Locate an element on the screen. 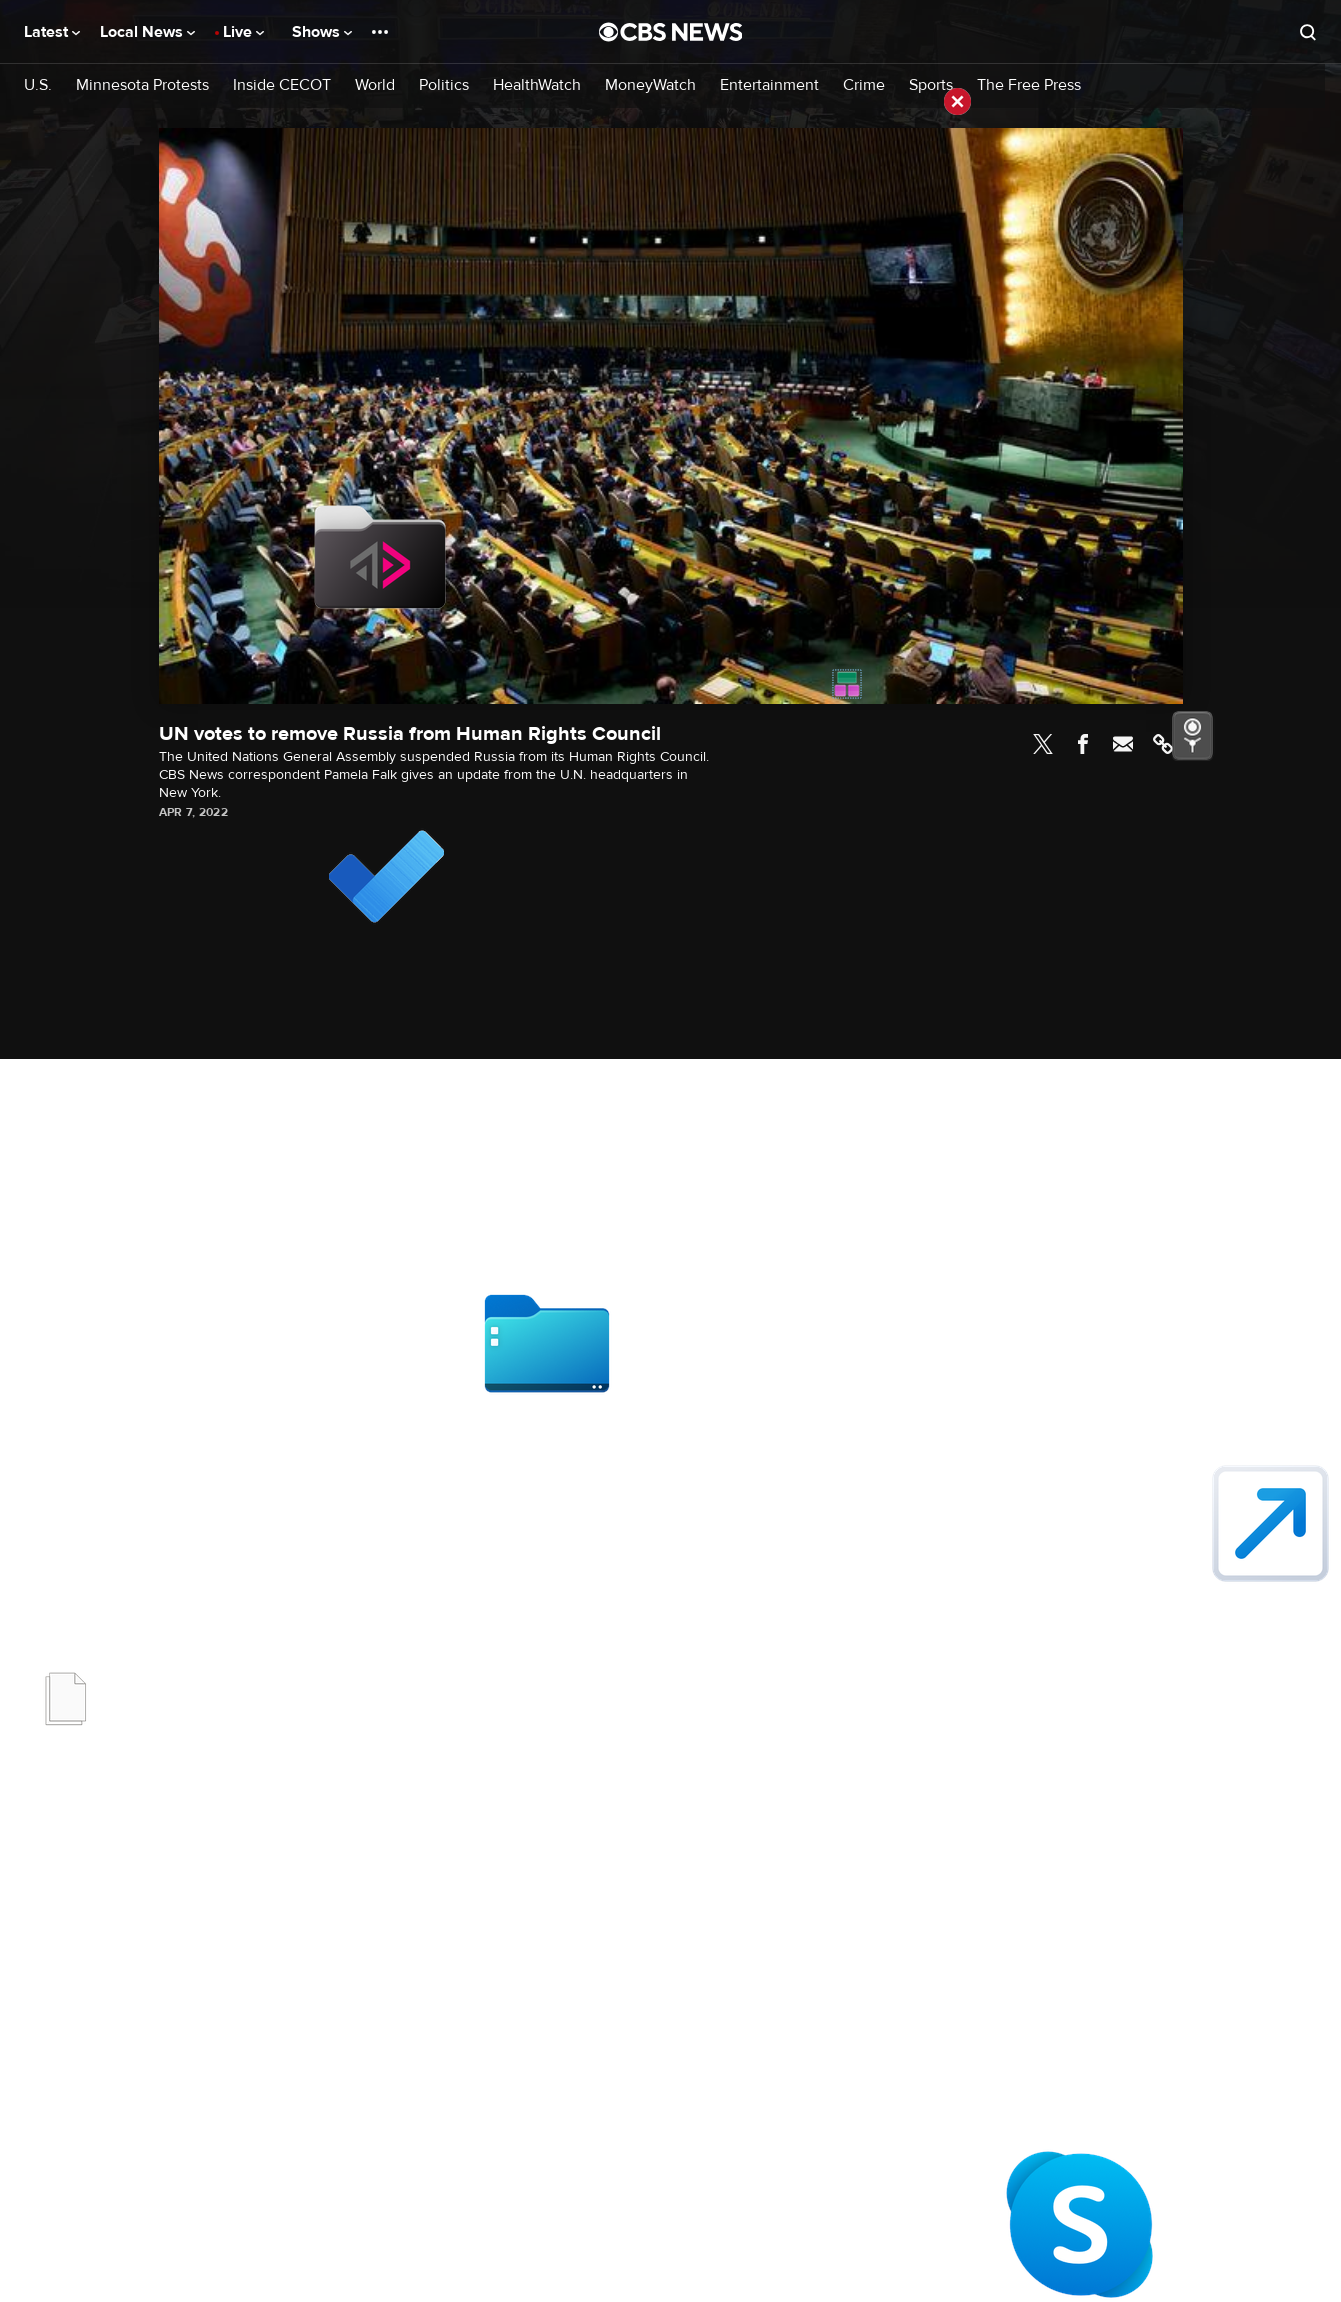 Image resolution: width=1341 pixels, height=2302 pixels. cancel or close the current action is located at coordinates (957, 101).